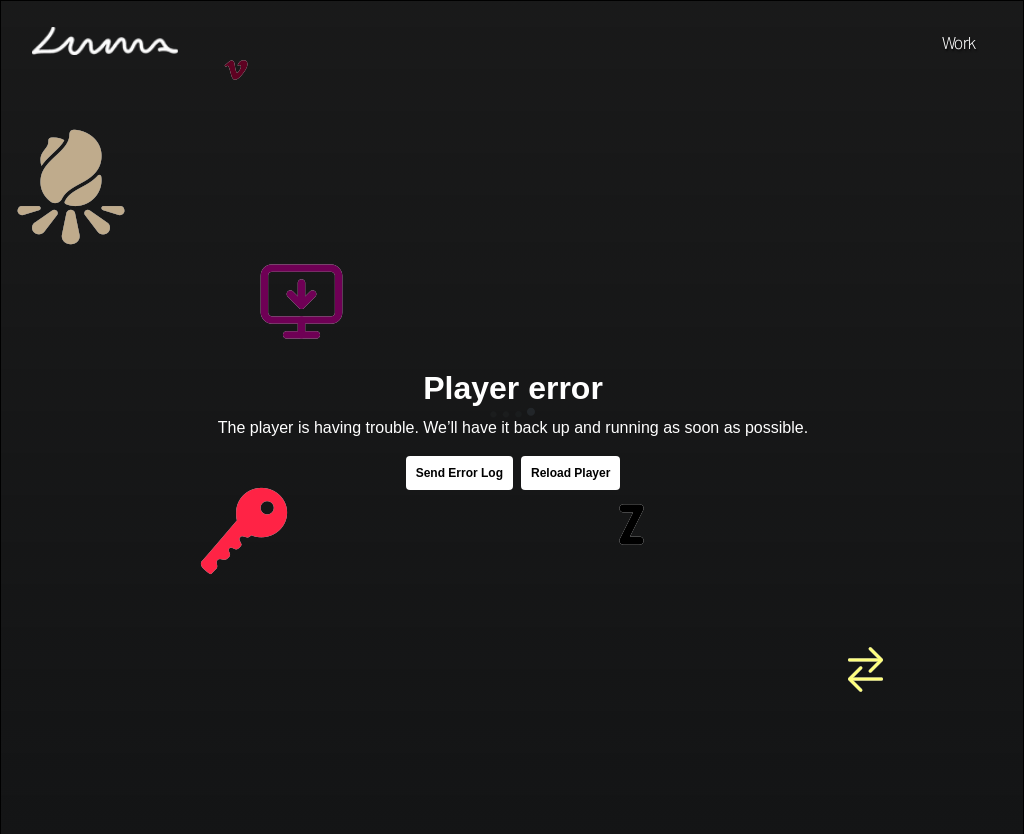  I want to click on indicates z-index or layer ordering option, so click(631, 524).